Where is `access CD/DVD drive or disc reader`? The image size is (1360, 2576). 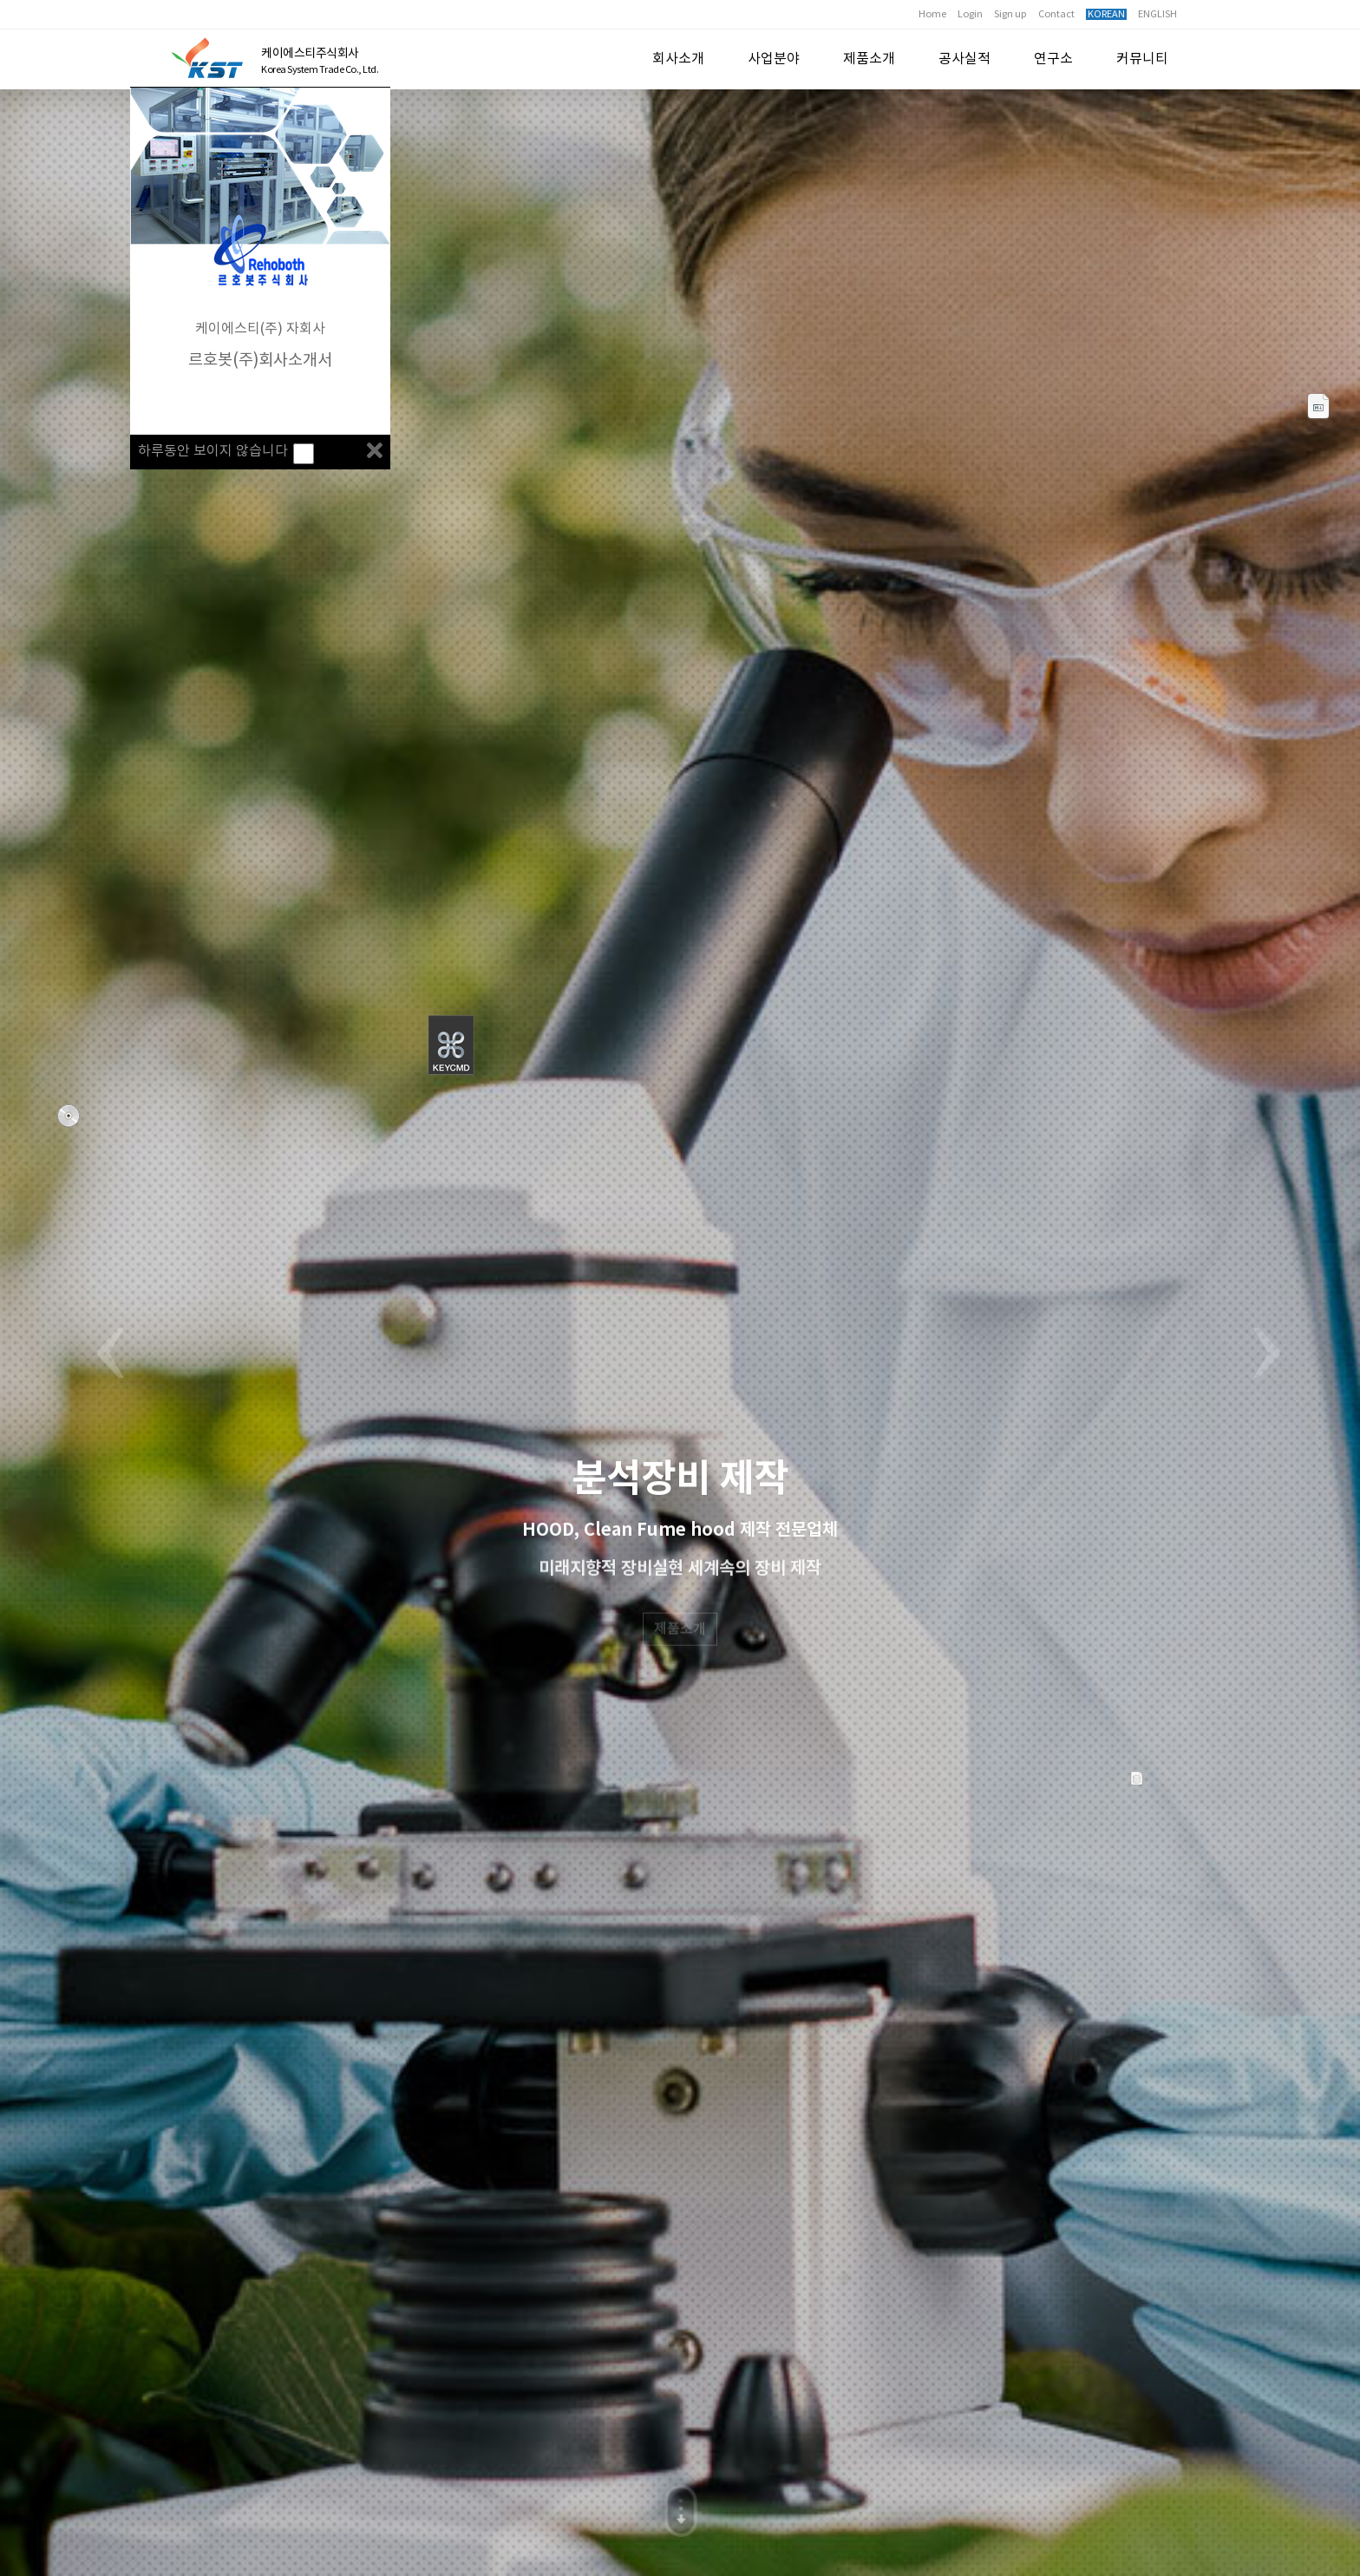
access CD/DVD drive or disc reader is located at coordinates (69, 1116).